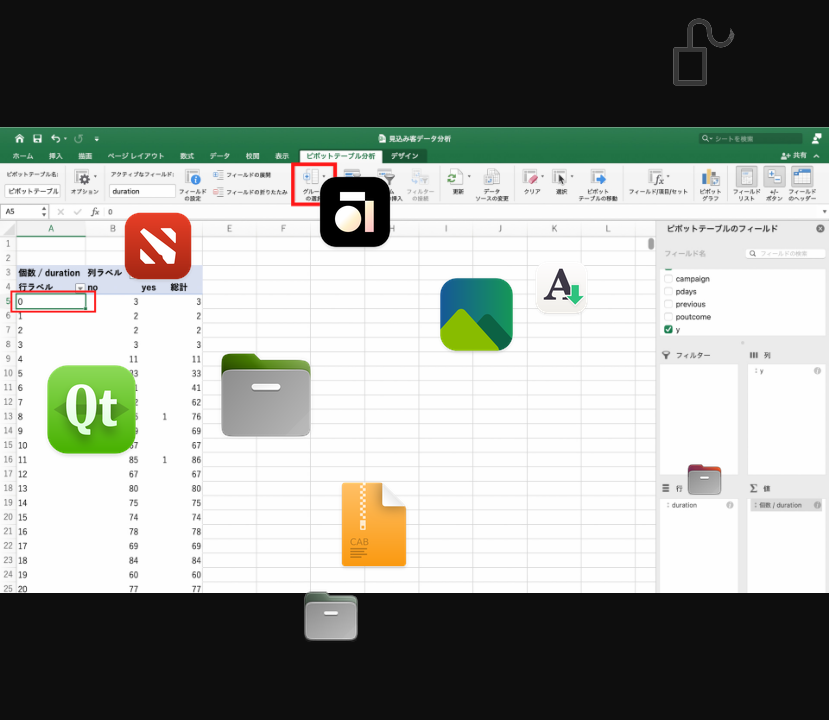 This screenshot has height=720, width=829. I want to click on open the file manager, so click(331, 616).